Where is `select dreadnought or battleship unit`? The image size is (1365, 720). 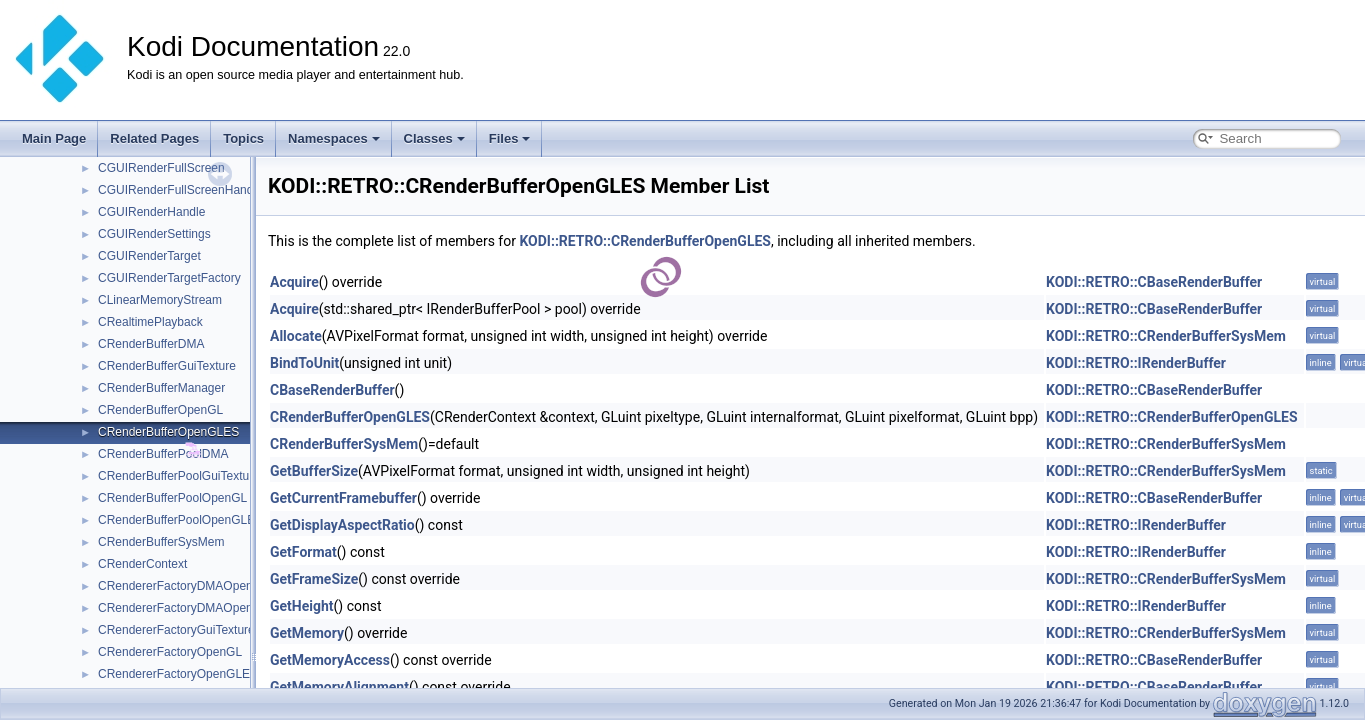
select dreadnought or battleship unit is located at coordinates (194, 451).